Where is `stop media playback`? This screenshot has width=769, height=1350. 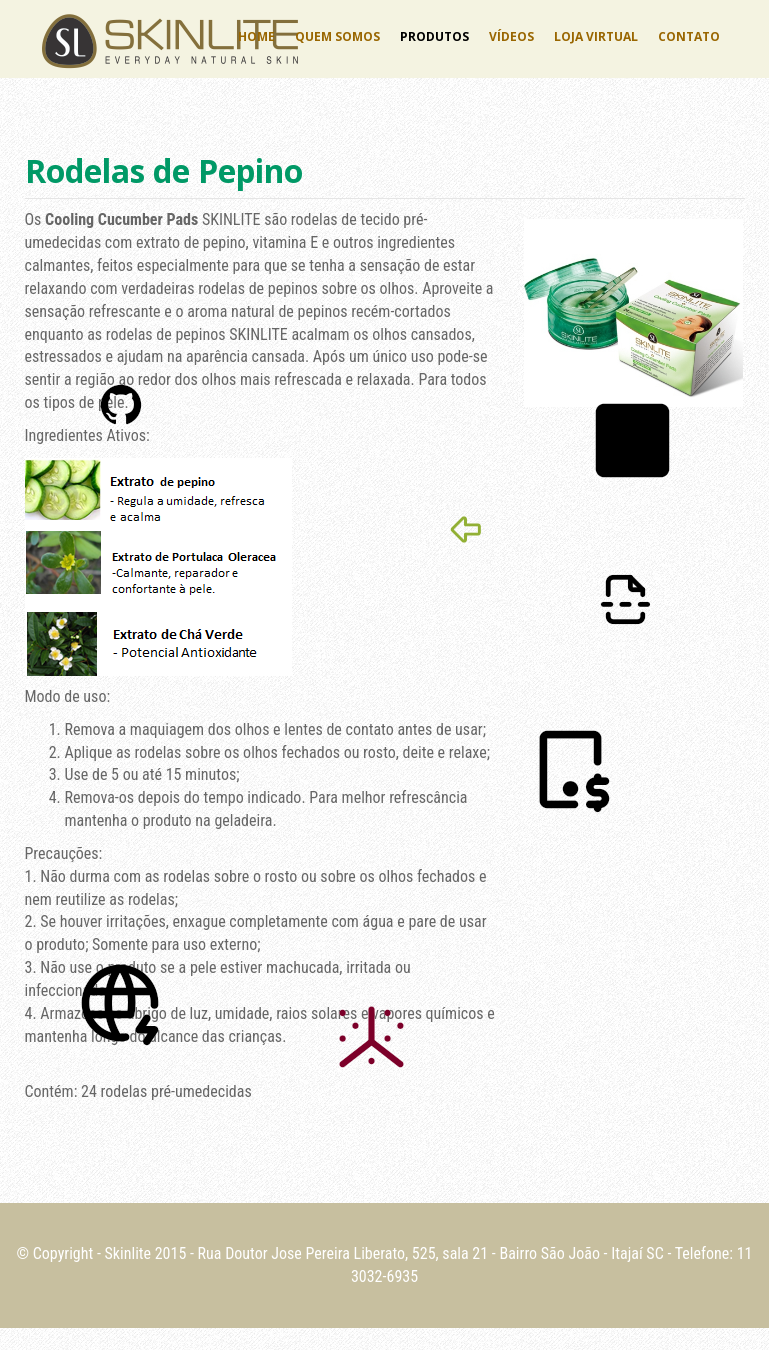 stop media playback is located at coordinates (632, 440).